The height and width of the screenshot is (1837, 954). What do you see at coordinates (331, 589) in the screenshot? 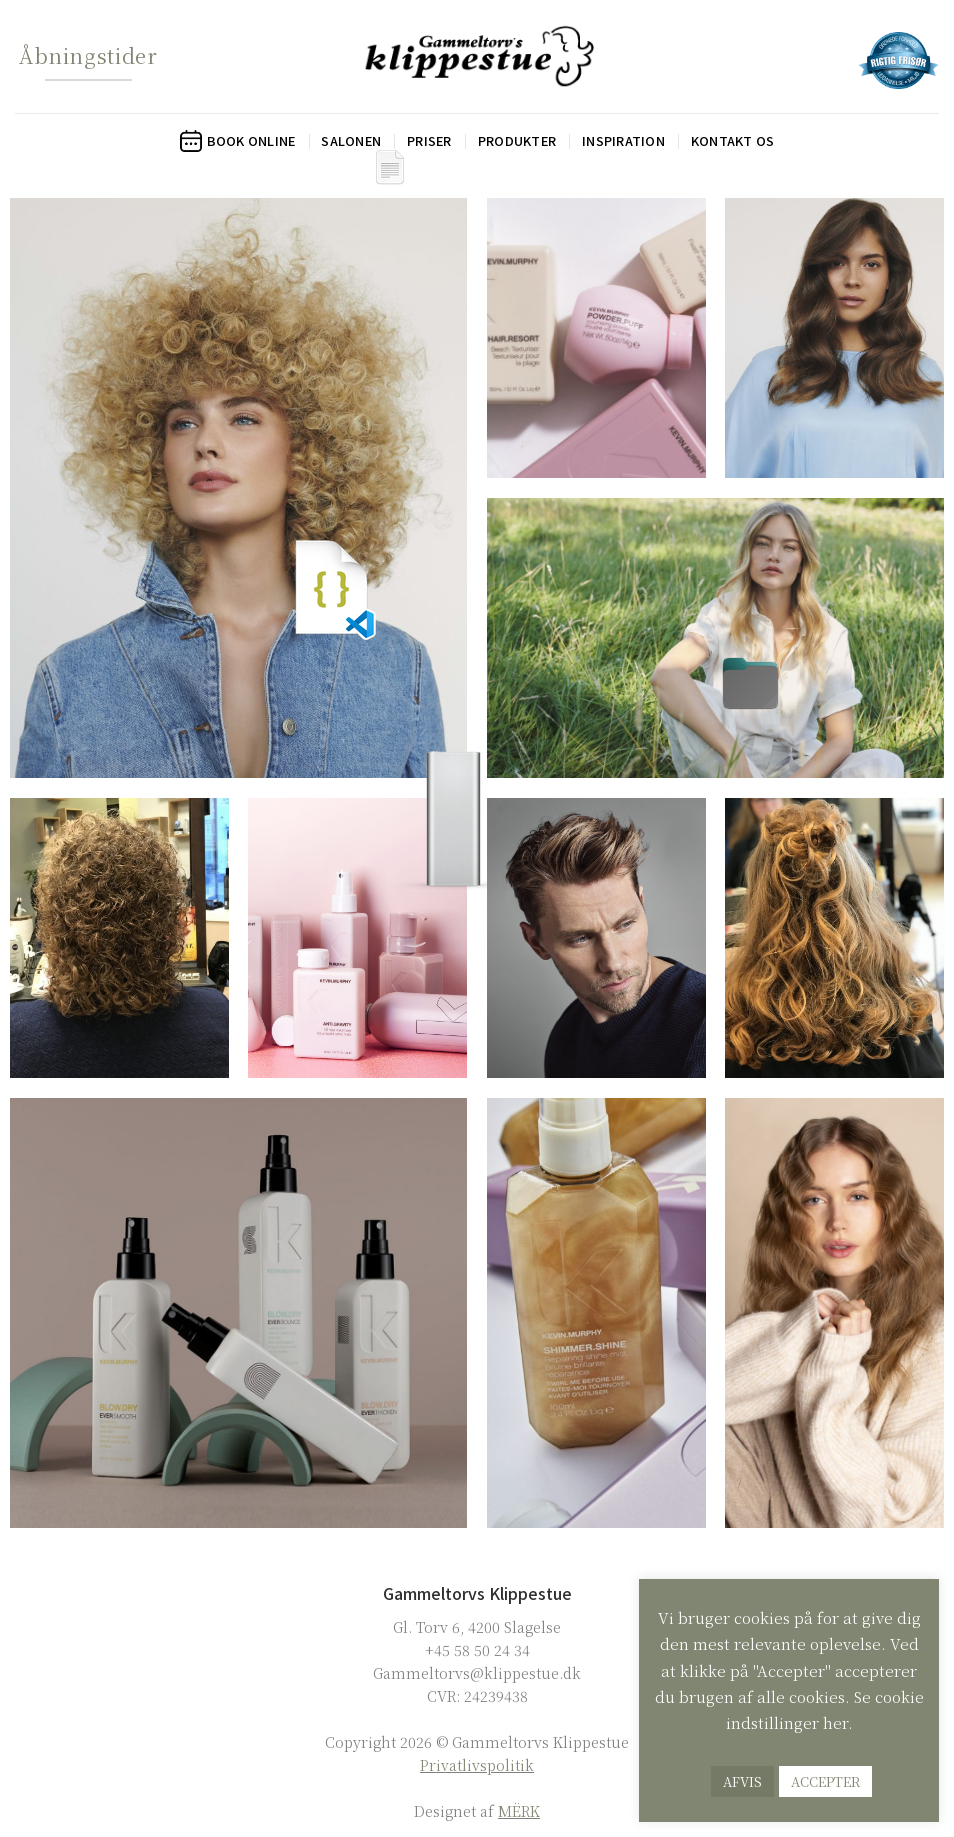
I see `open or edit a JSON file in Visual Studio Code` at bounding box center [331, 589].